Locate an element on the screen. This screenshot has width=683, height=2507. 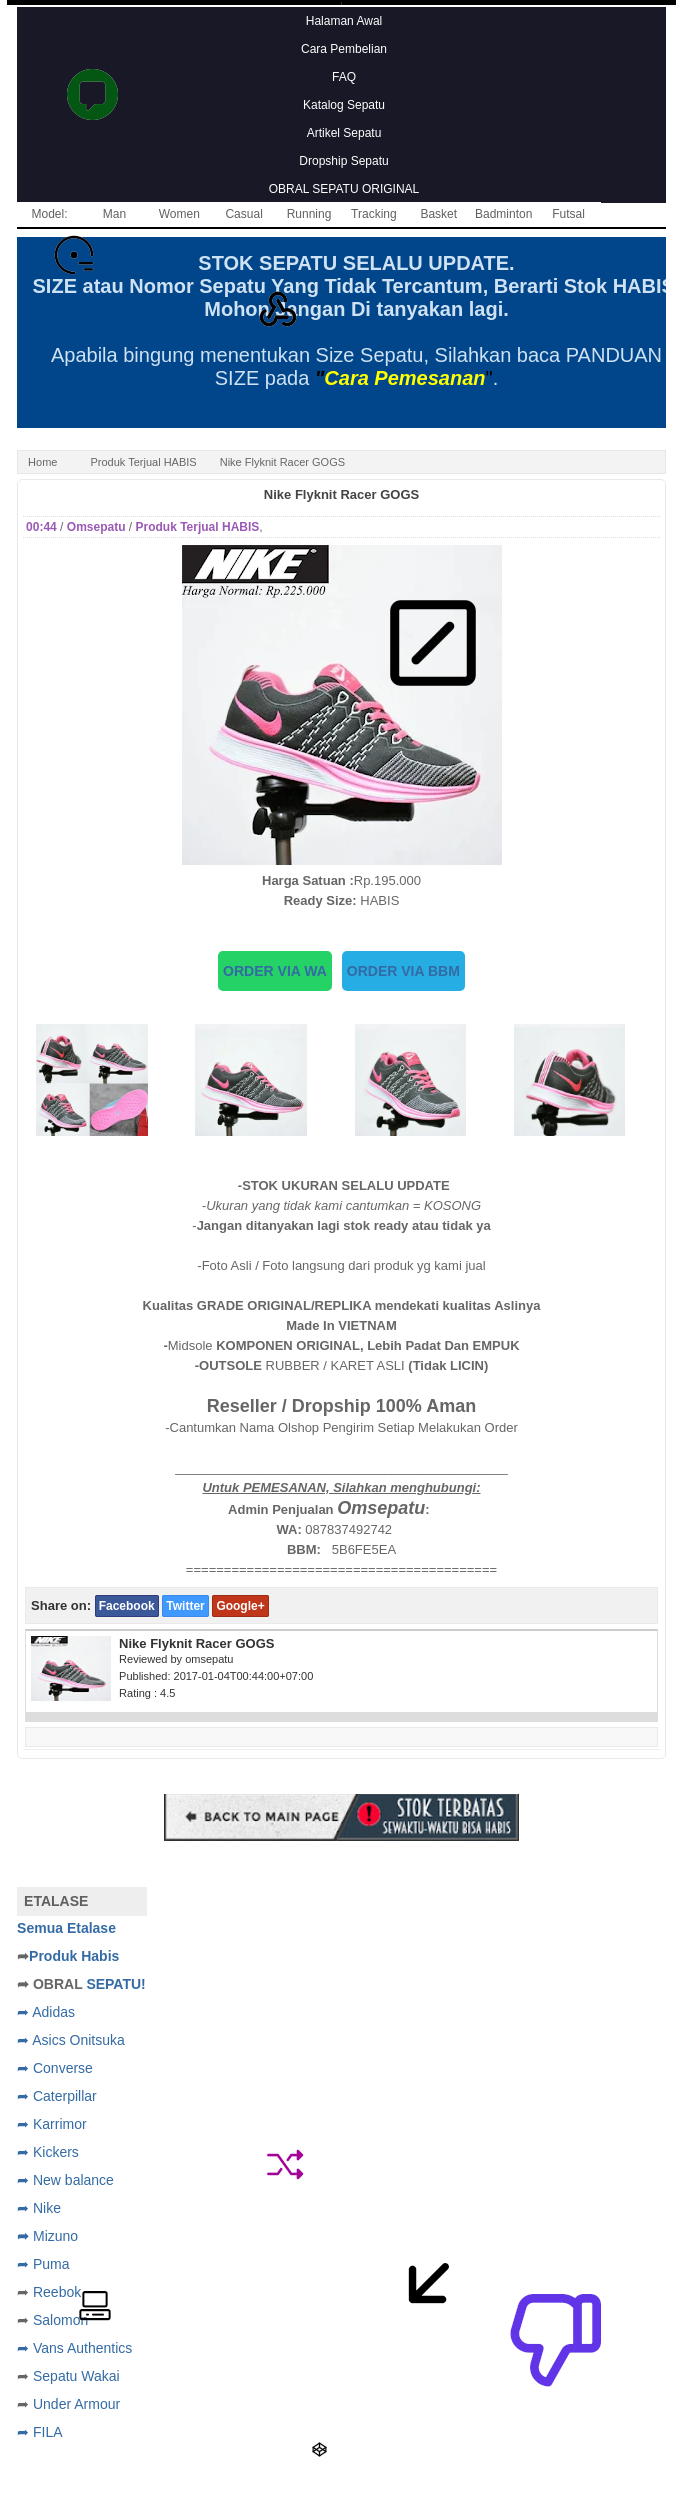
indicates a file ignored in diff comparison is located at coordinates (433, 643).